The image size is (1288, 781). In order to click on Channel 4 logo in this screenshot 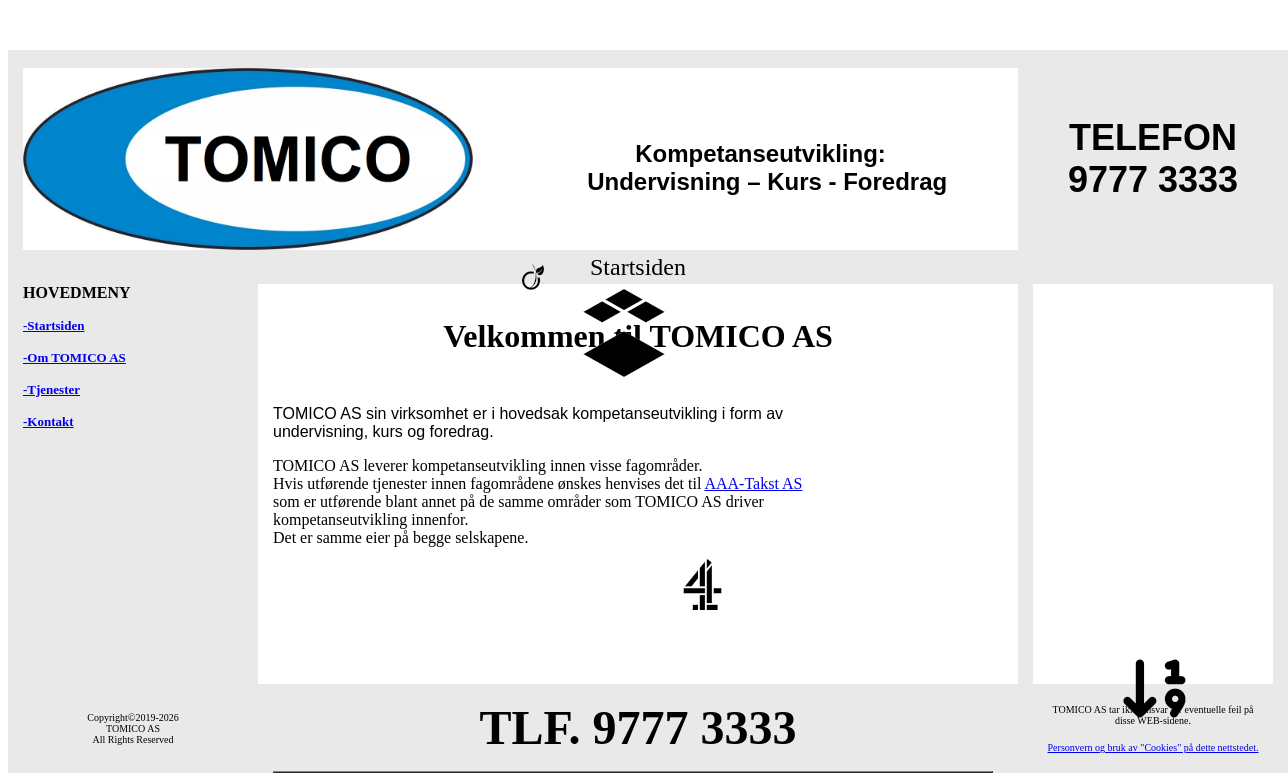, I will do `click(702, 584)`.